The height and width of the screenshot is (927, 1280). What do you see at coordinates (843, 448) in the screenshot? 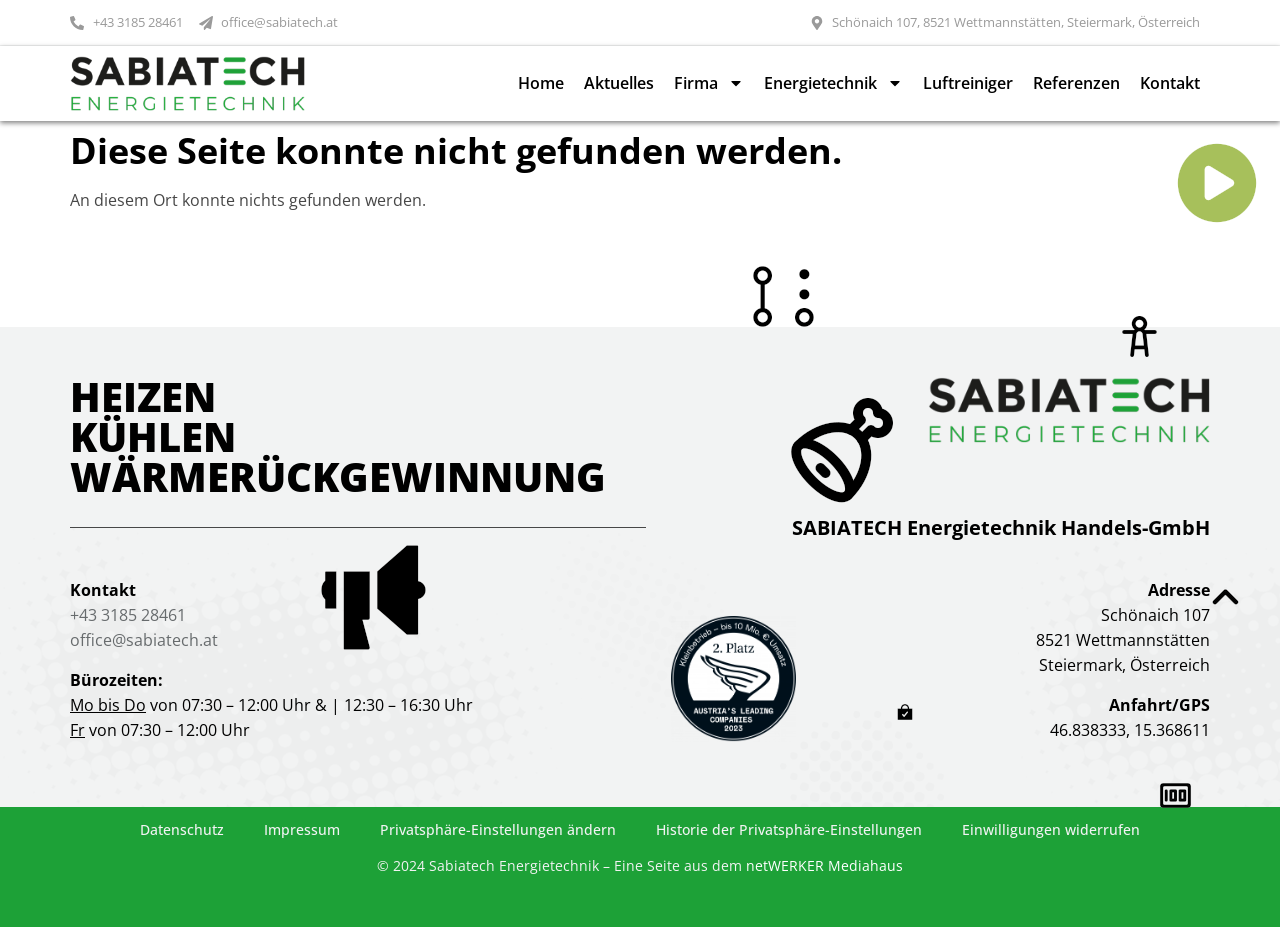
I see `filter recipes by meat dishes` at bounding box center [843, 448].